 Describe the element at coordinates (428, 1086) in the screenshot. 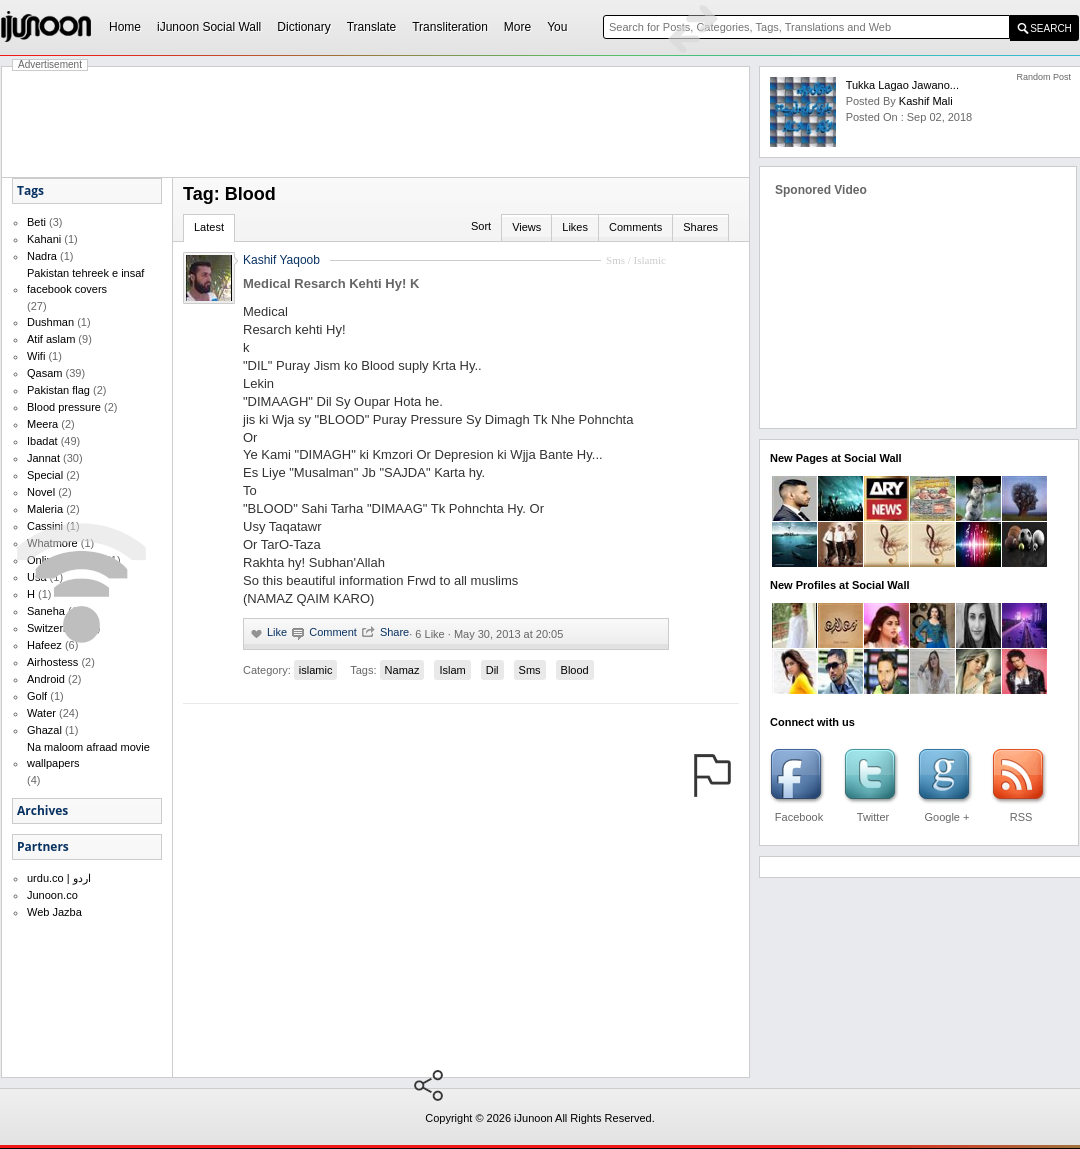

I see `access screen sharing or remote desktop settings` at that location.